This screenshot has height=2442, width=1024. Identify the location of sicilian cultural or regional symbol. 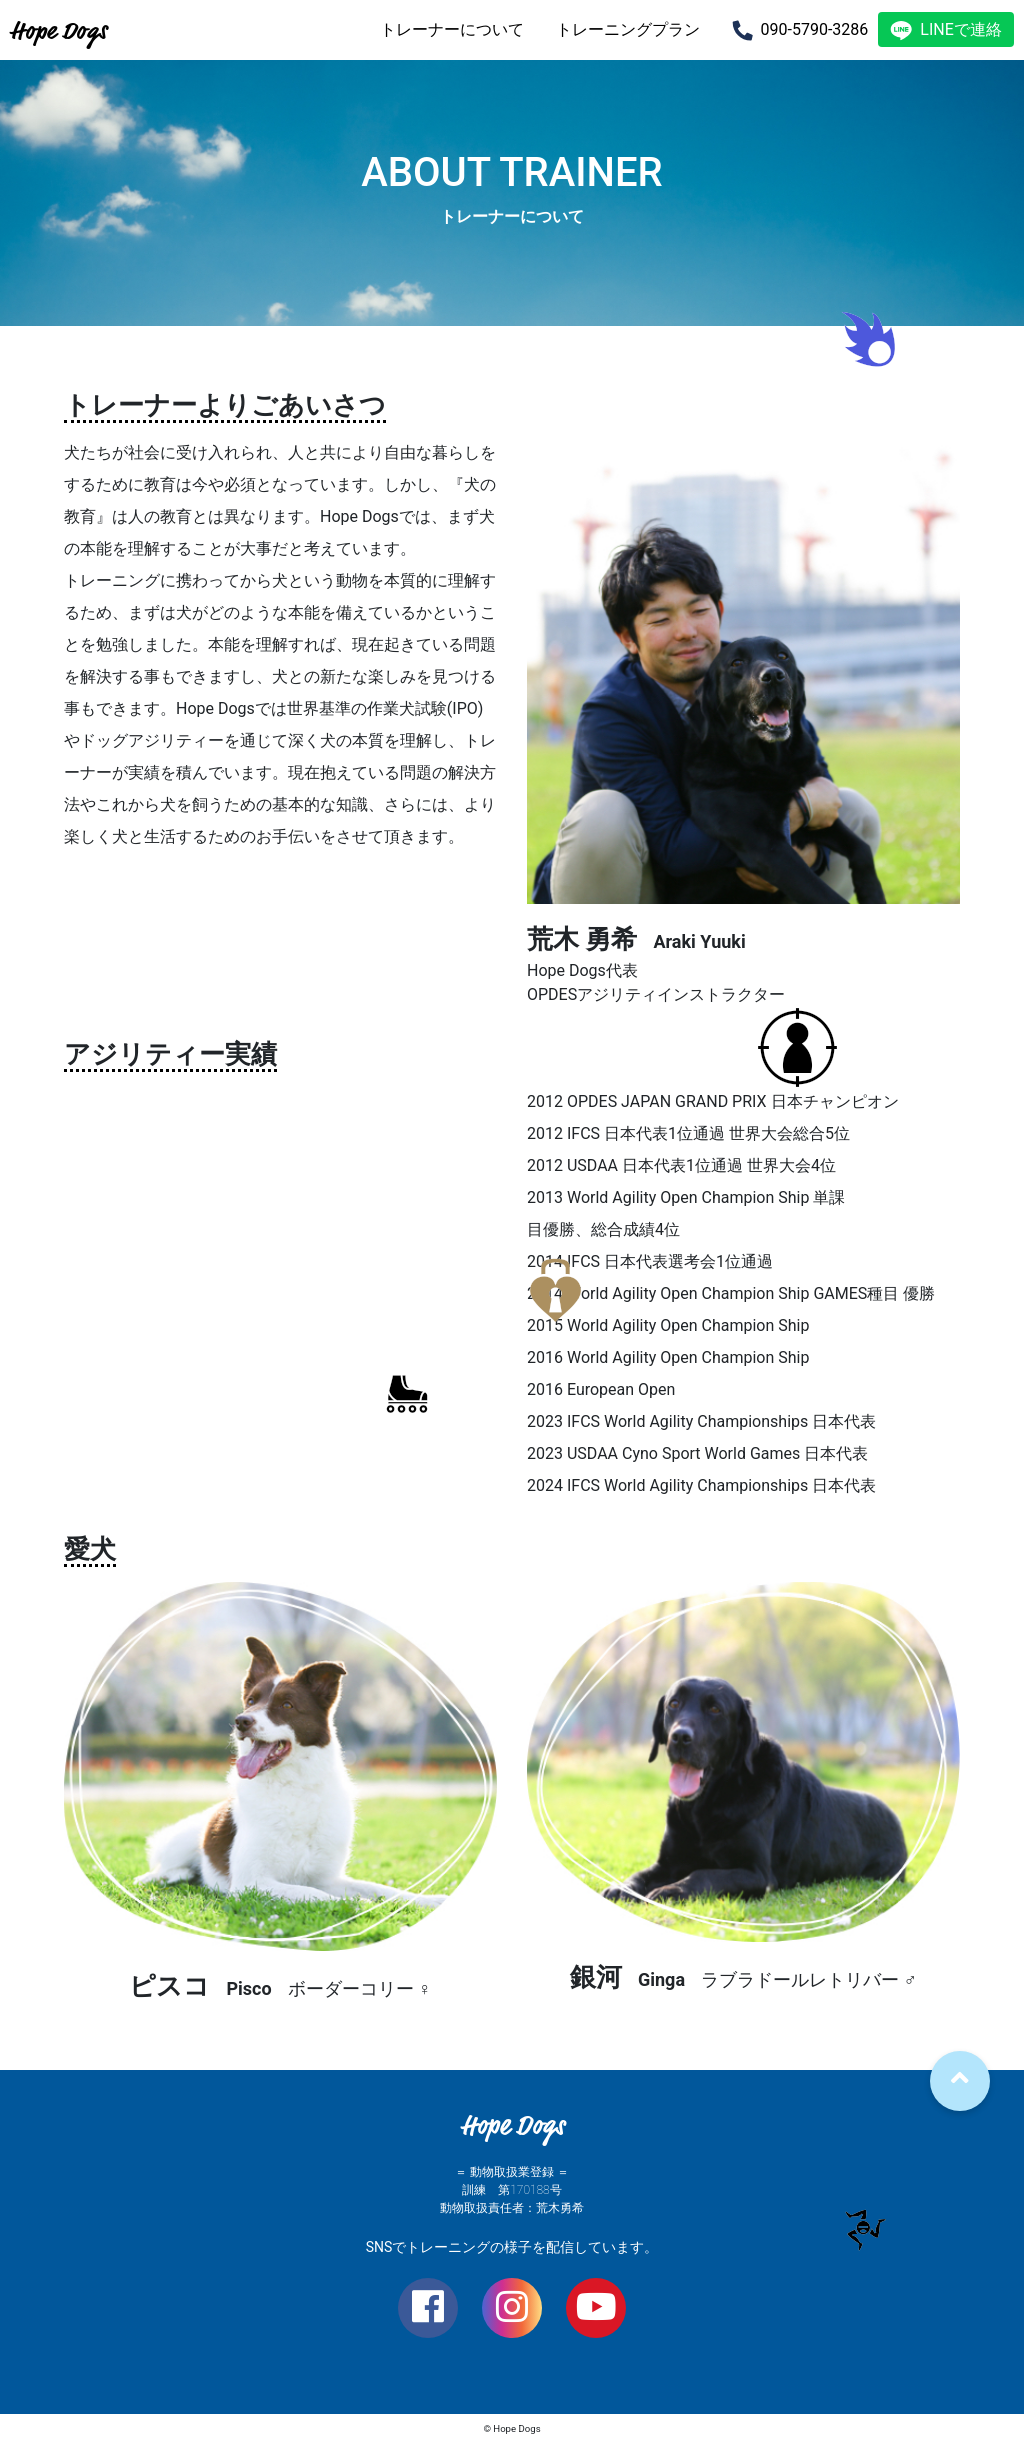
(865, 2230).